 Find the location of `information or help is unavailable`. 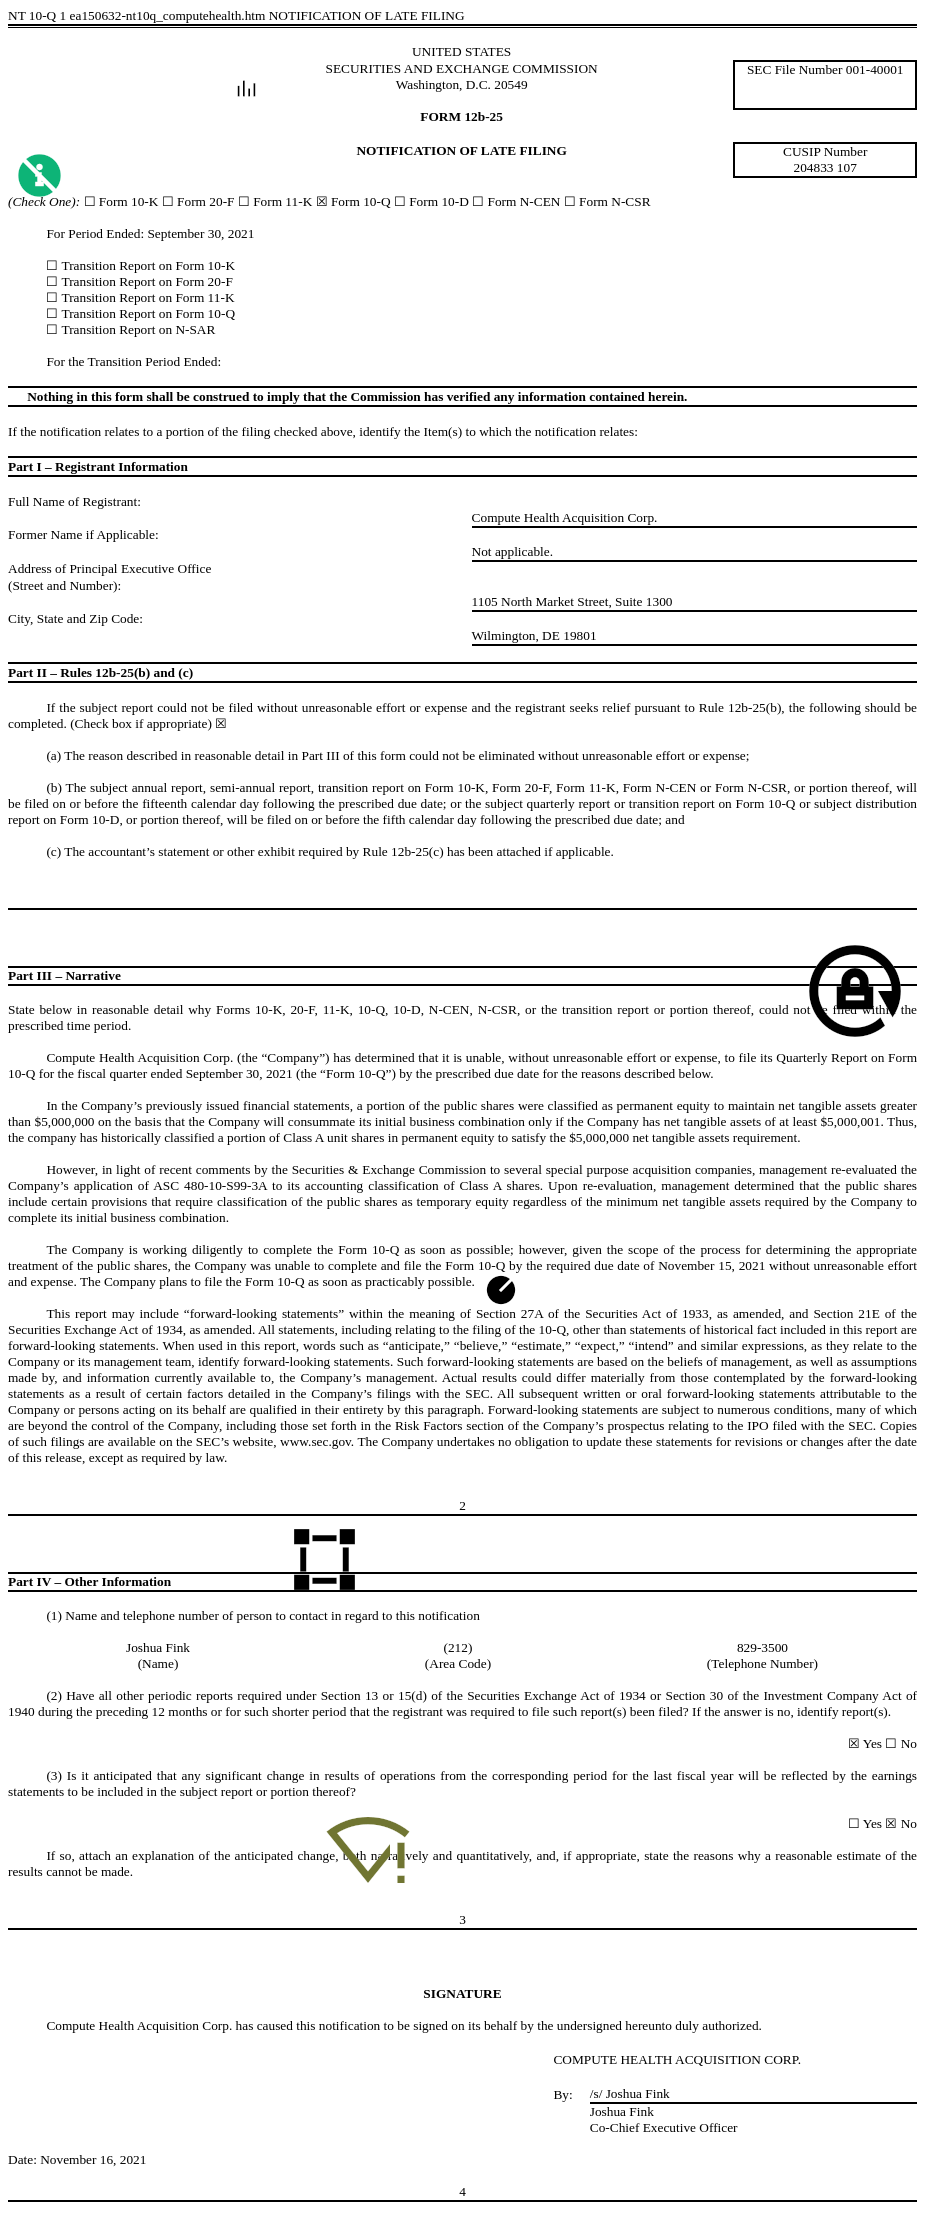

information or help is unavailable is located at coordinates (39, 175).